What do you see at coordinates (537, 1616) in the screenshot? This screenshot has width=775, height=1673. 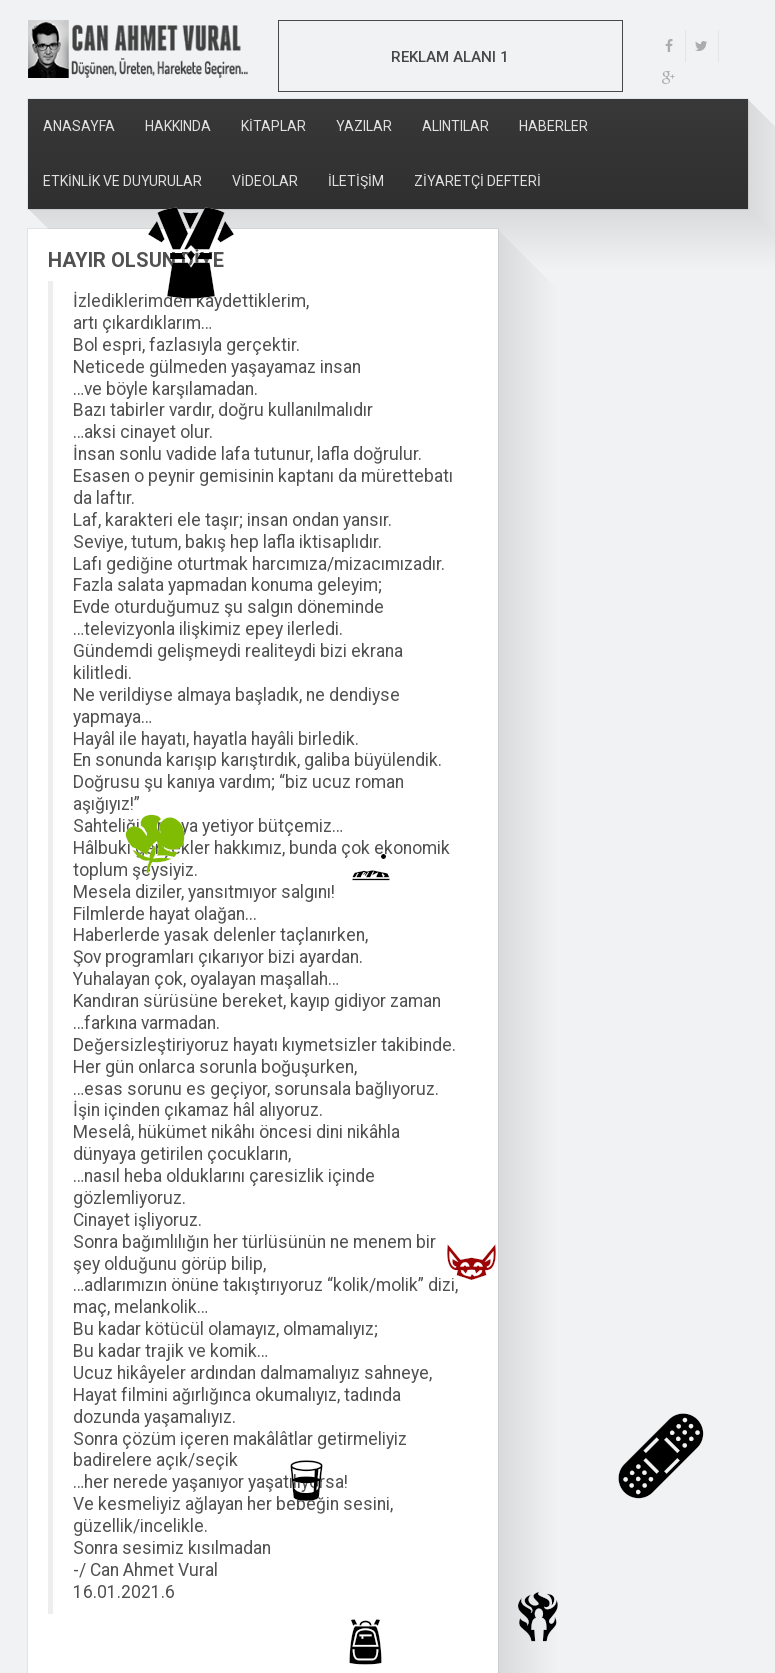 I see `indicates a hot streak or trending status` at bounding box center [537, 1616].